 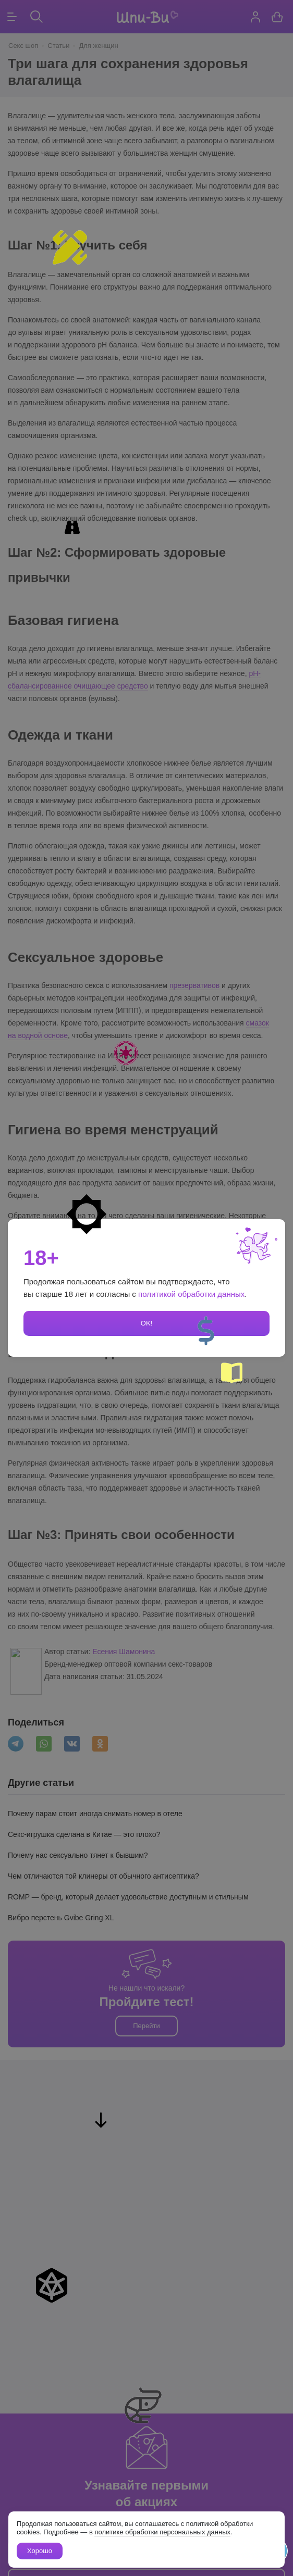 What do you see at coordinates (143, 2406) in the screenshot?
I see `indicates seafood or shellfish menu category` at bounding box center [143, 2406].